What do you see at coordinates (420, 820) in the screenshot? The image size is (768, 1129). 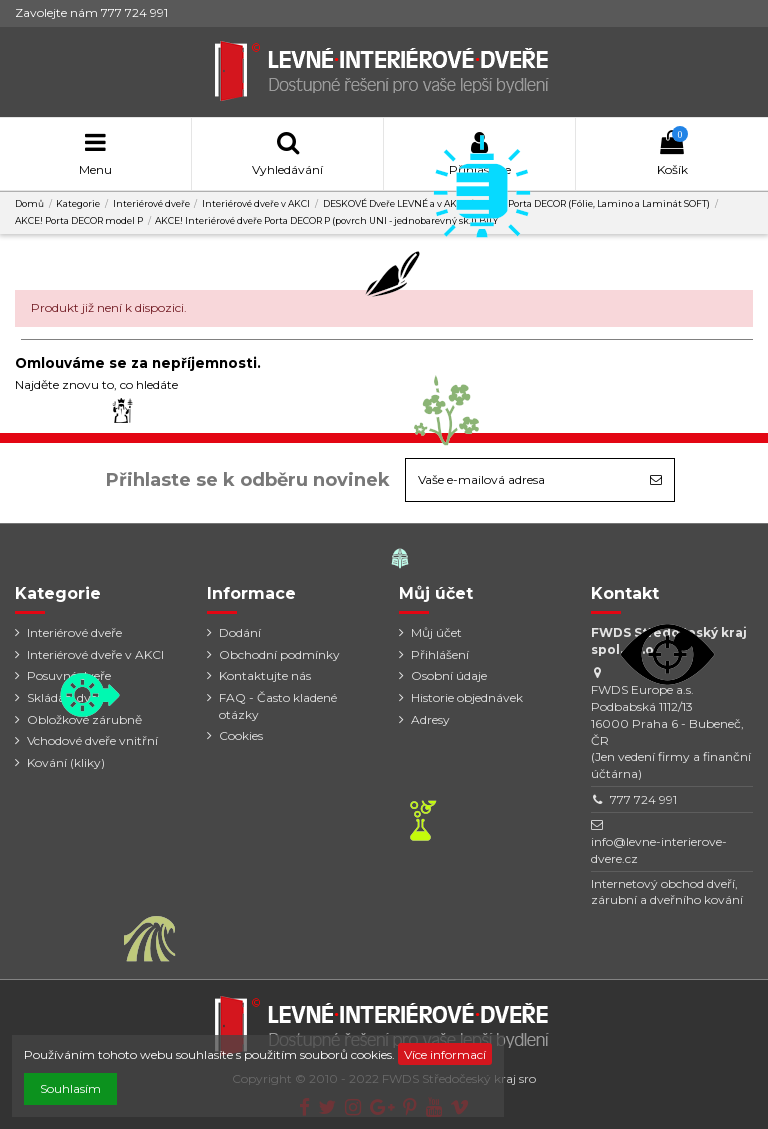 I see `access chemistry or science experiments` at bounding box center [420, 820].